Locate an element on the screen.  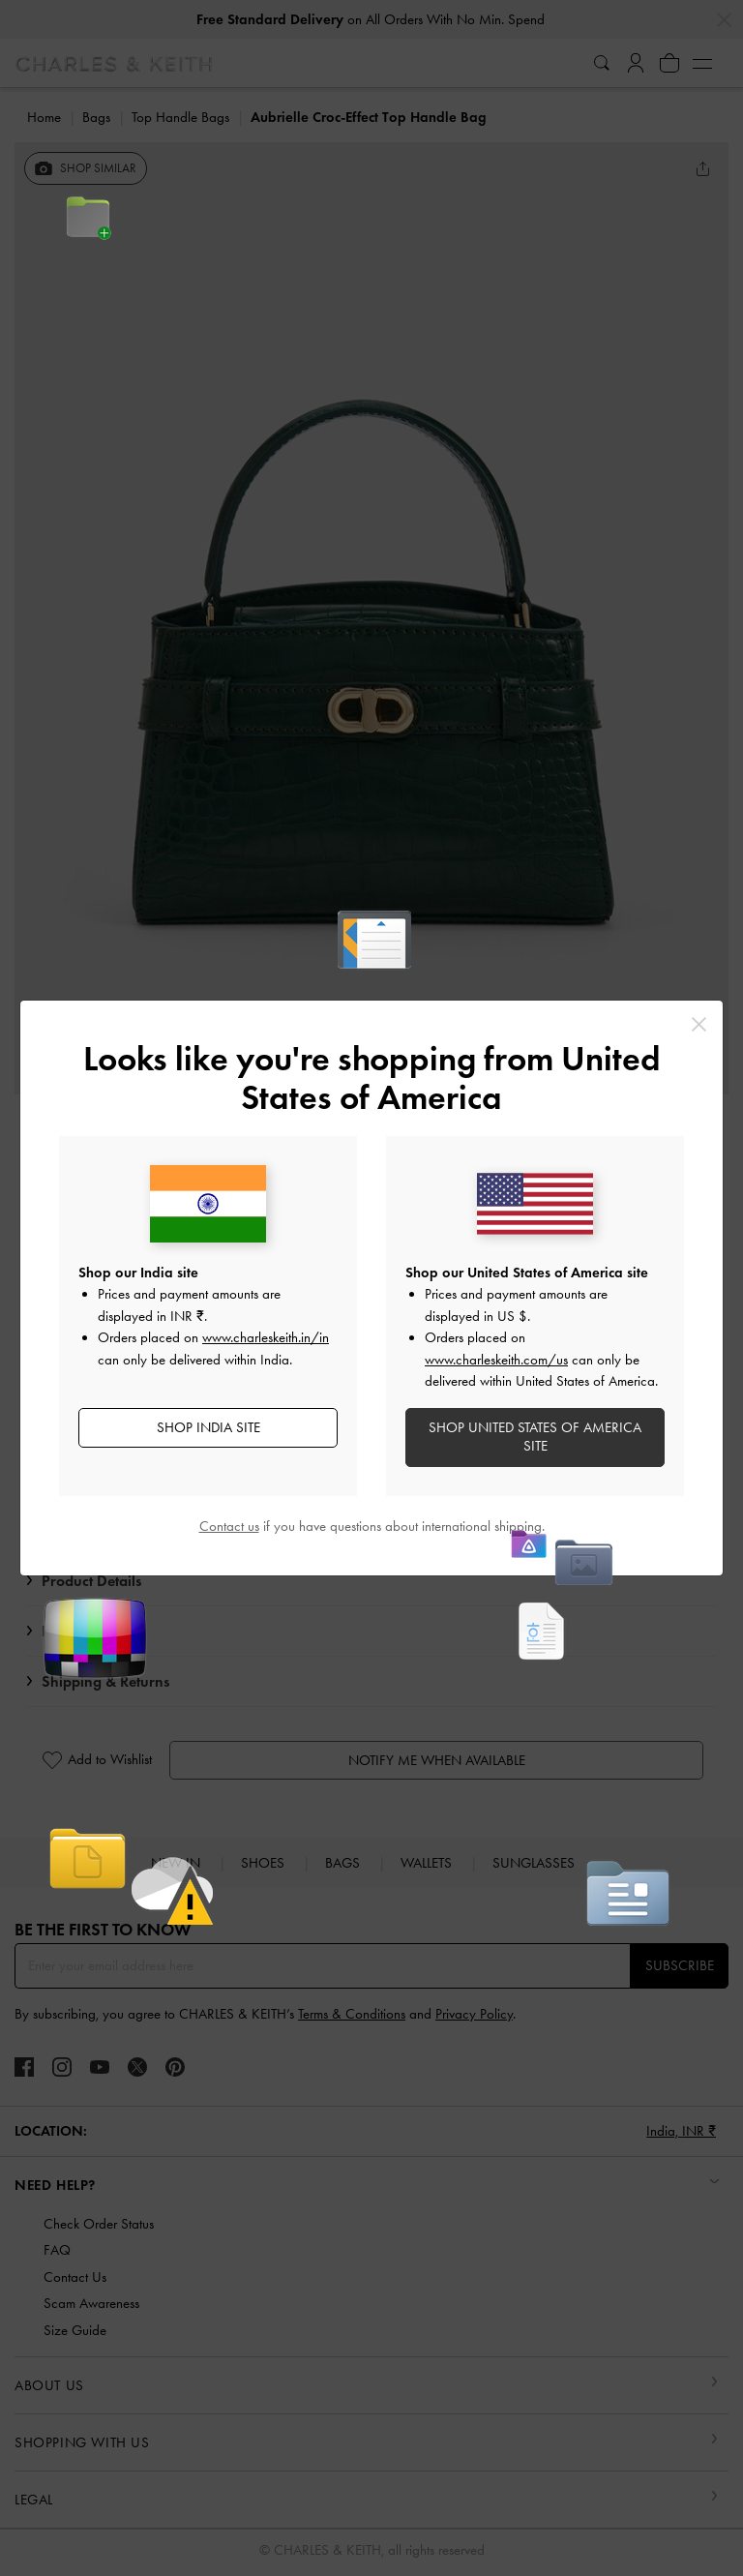
create a new folder is located at coordinates (88, 217).